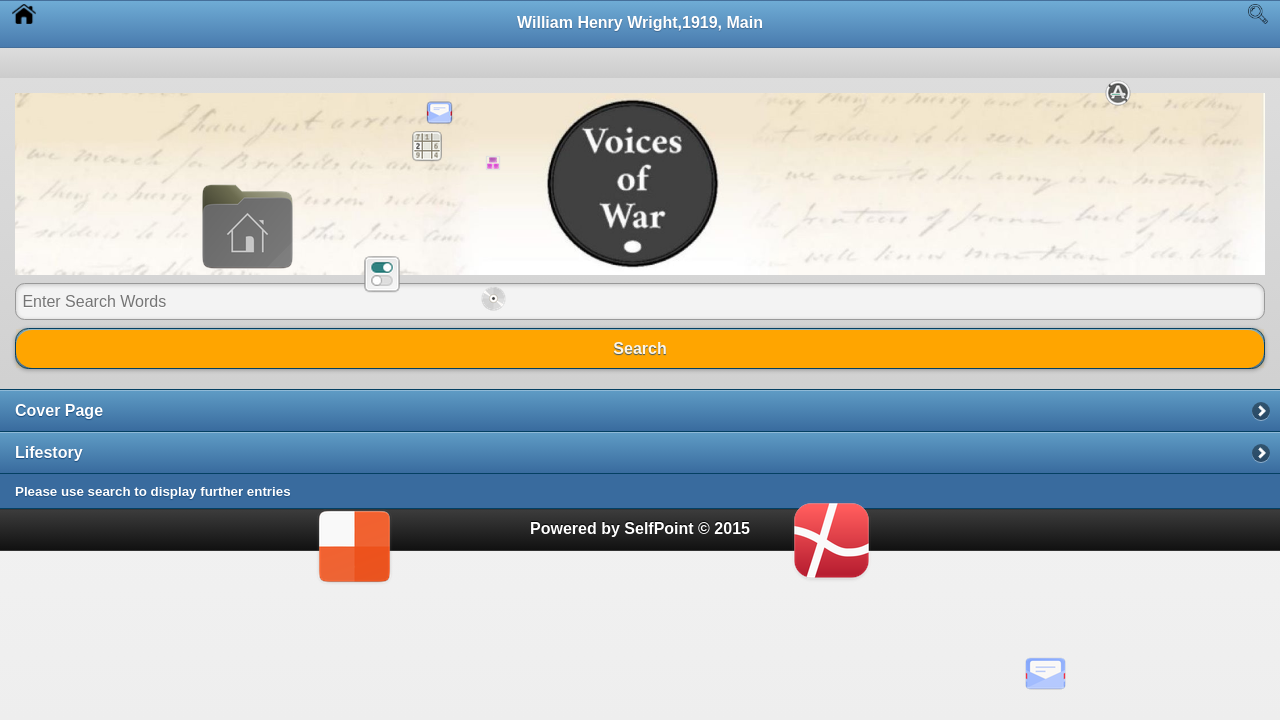 Image resolution: width=1280 pixels, height=720 pixels. What do you see at coordinates (247, 226) in the screenshot?
I see `access your home folder` at bounding box center [247, 226].